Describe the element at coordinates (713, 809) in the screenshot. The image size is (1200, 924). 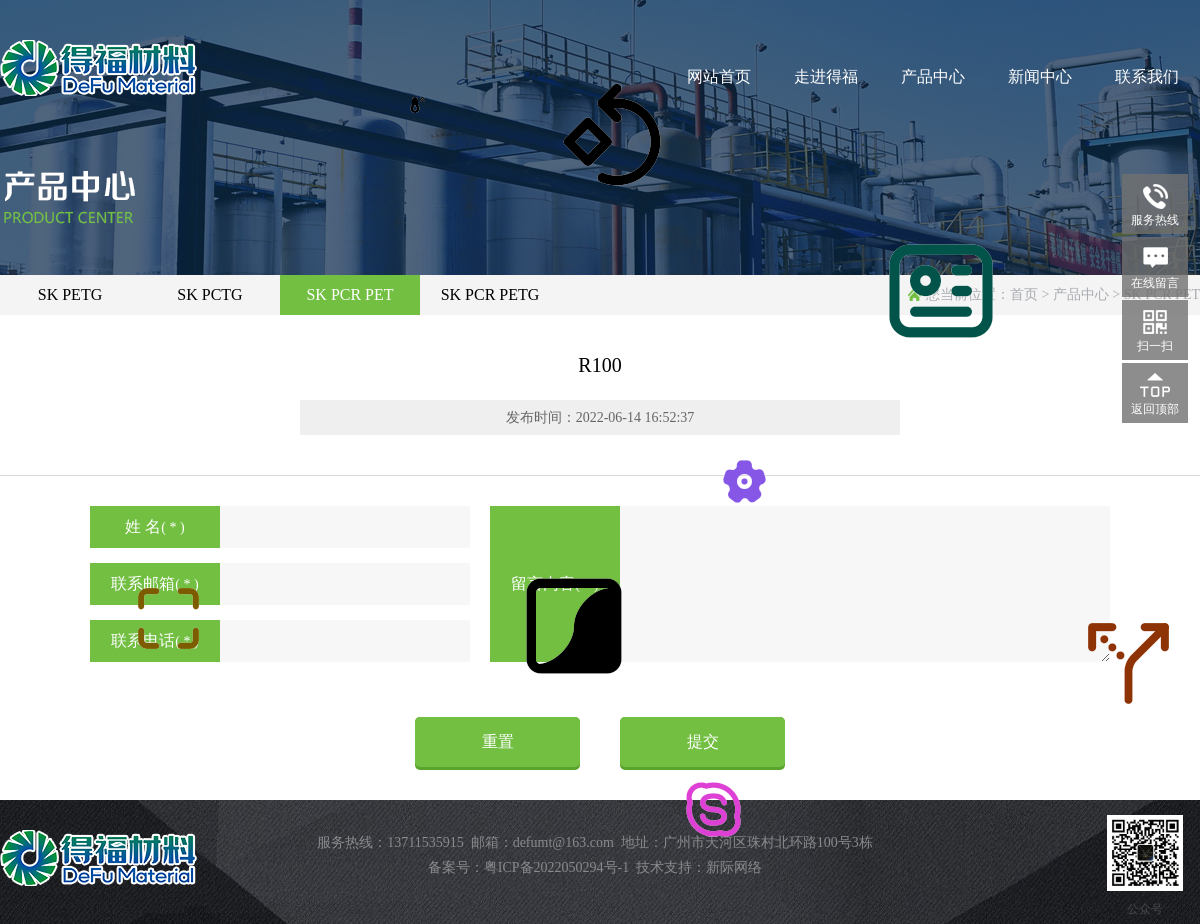
I see `open Skype app` at that location.